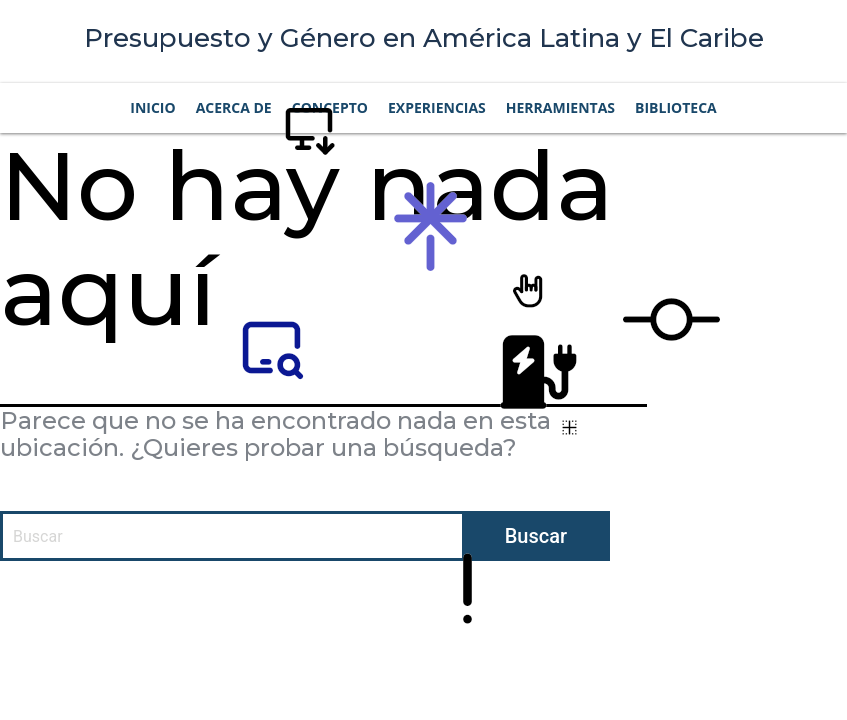 The width and height of the screenshot is (847, 720). What do you see at coordinates (671, 319) in the screenshot?
I see `view commit history in version control` at bounding box center [671, 319].